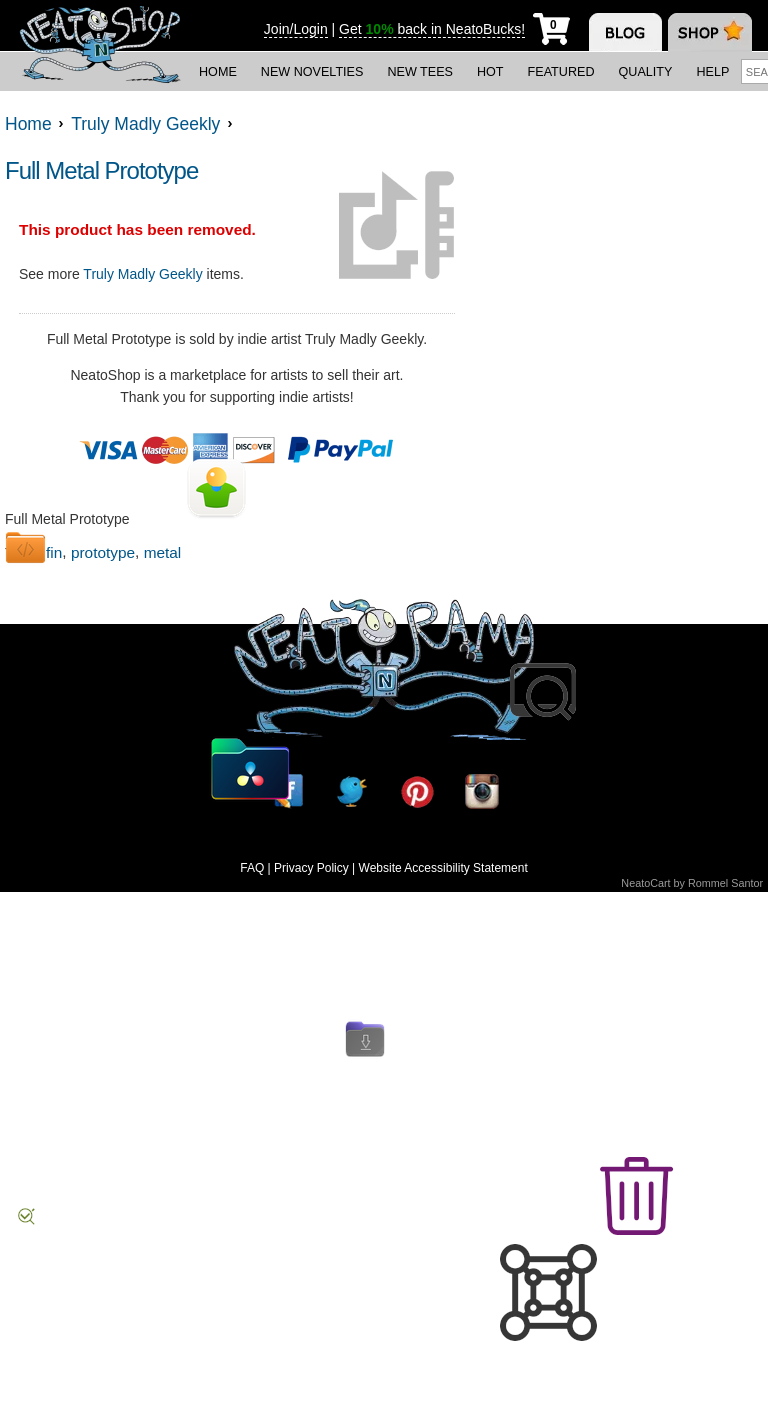 This screenshot has width=768, height=1428. Describe the element at coordinates (365, 1039) in the screenshot. I see `open your downloads folder` at that location.